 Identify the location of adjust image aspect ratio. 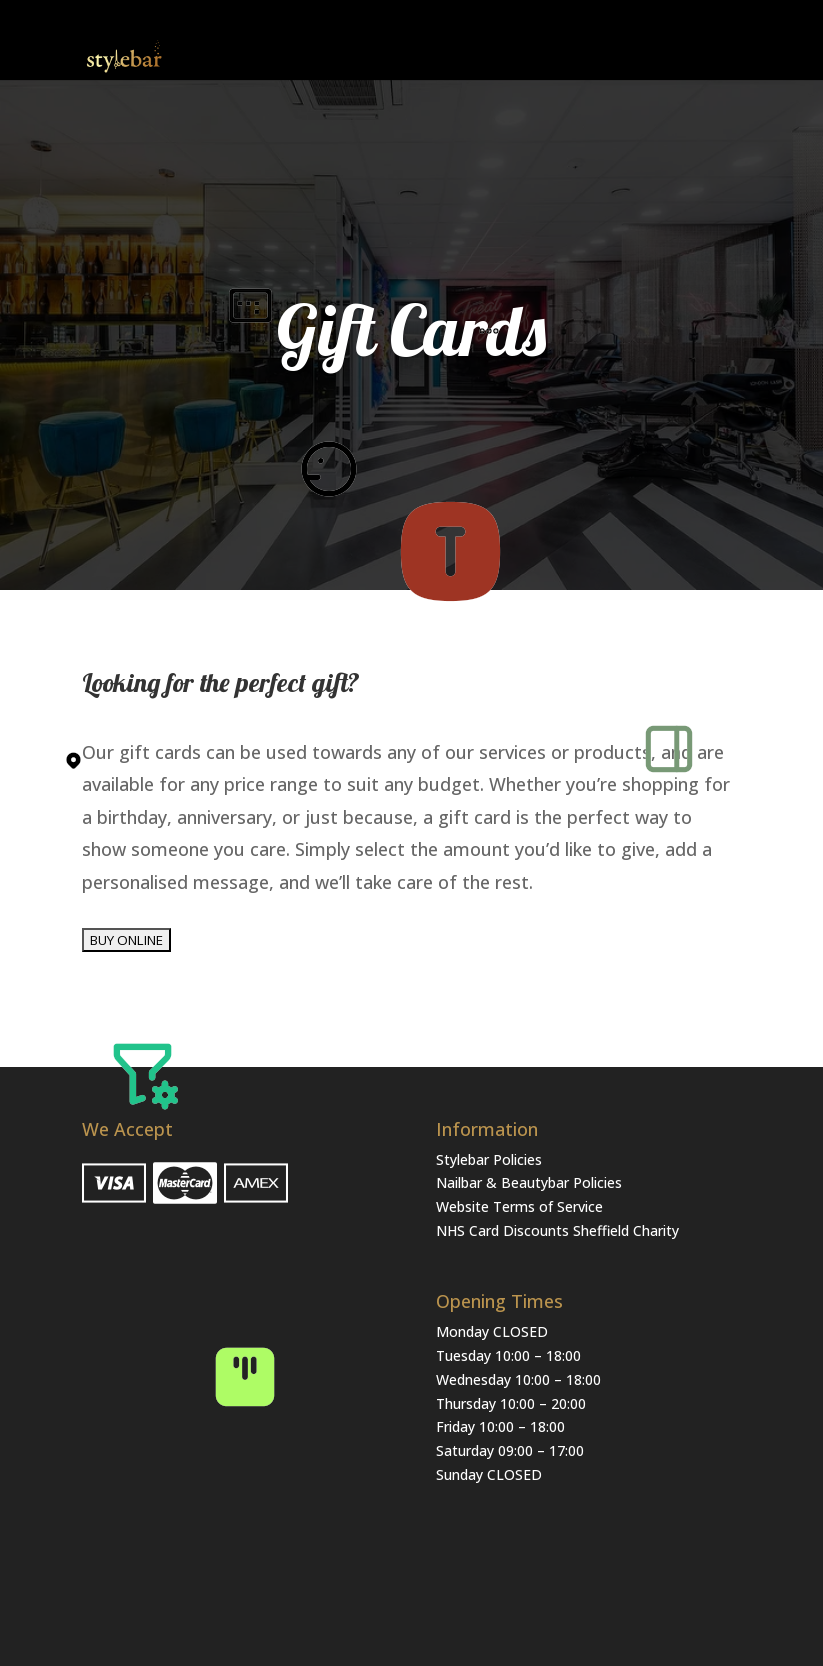
(250, 305).